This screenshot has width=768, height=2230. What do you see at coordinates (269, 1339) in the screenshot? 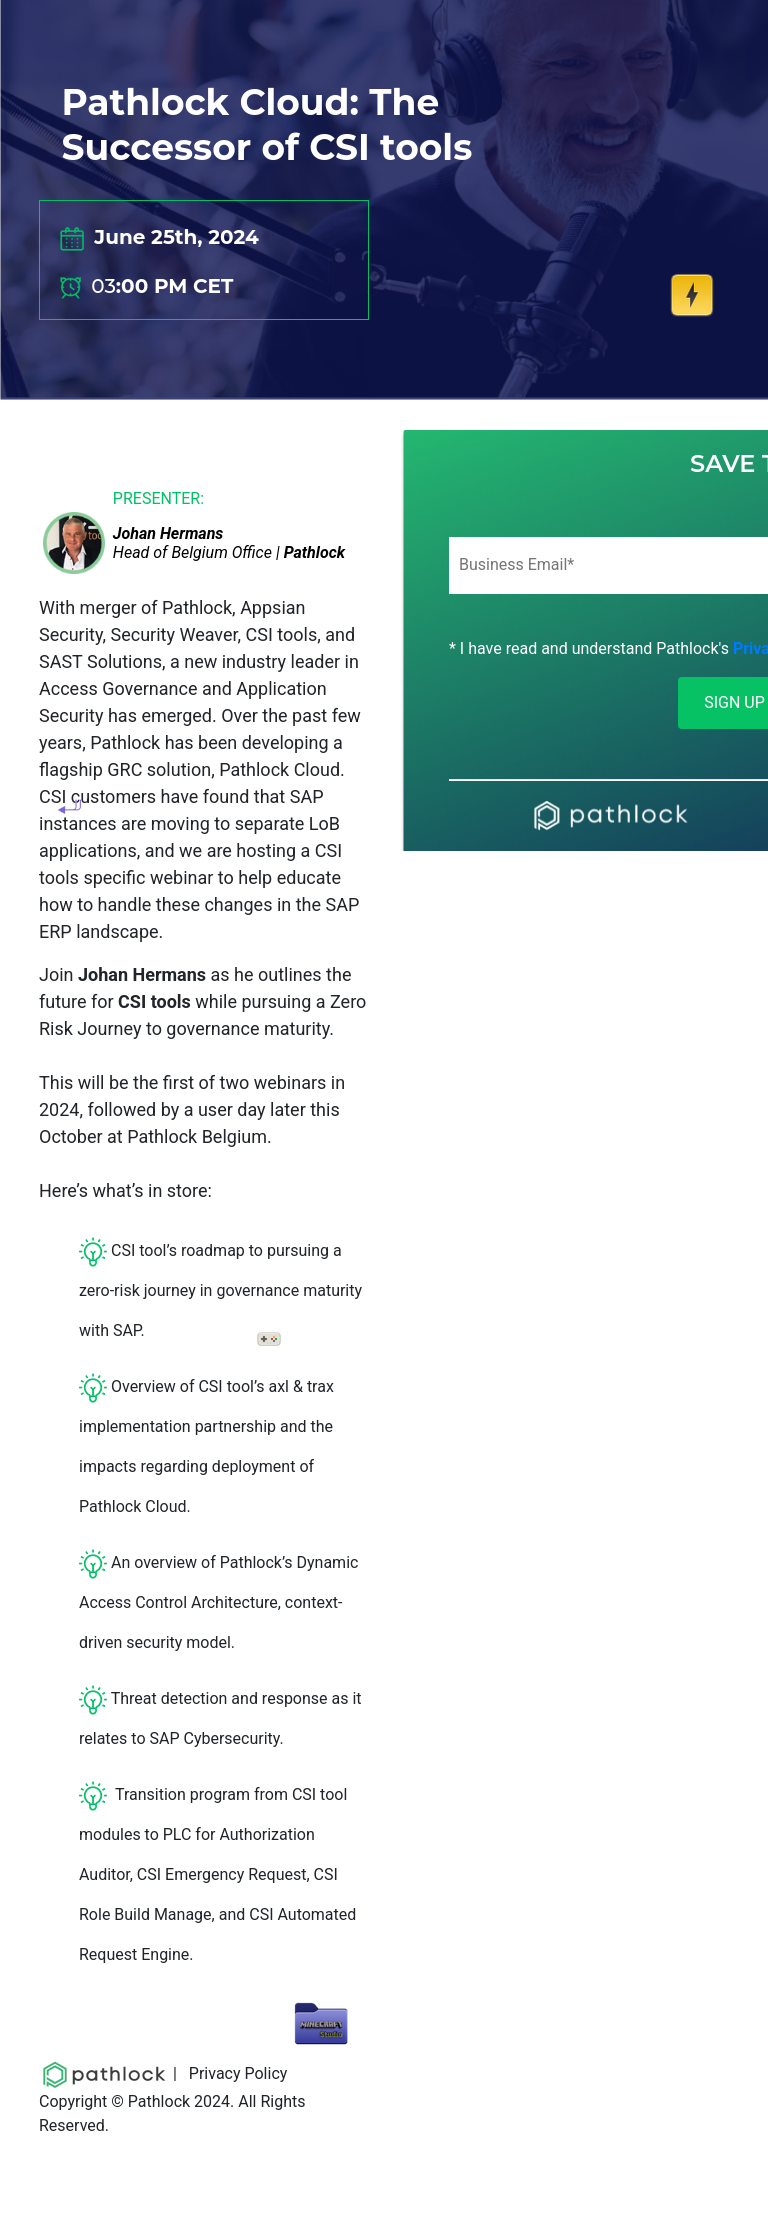
I see `game controller input device` at bounding box center [269, 1339].